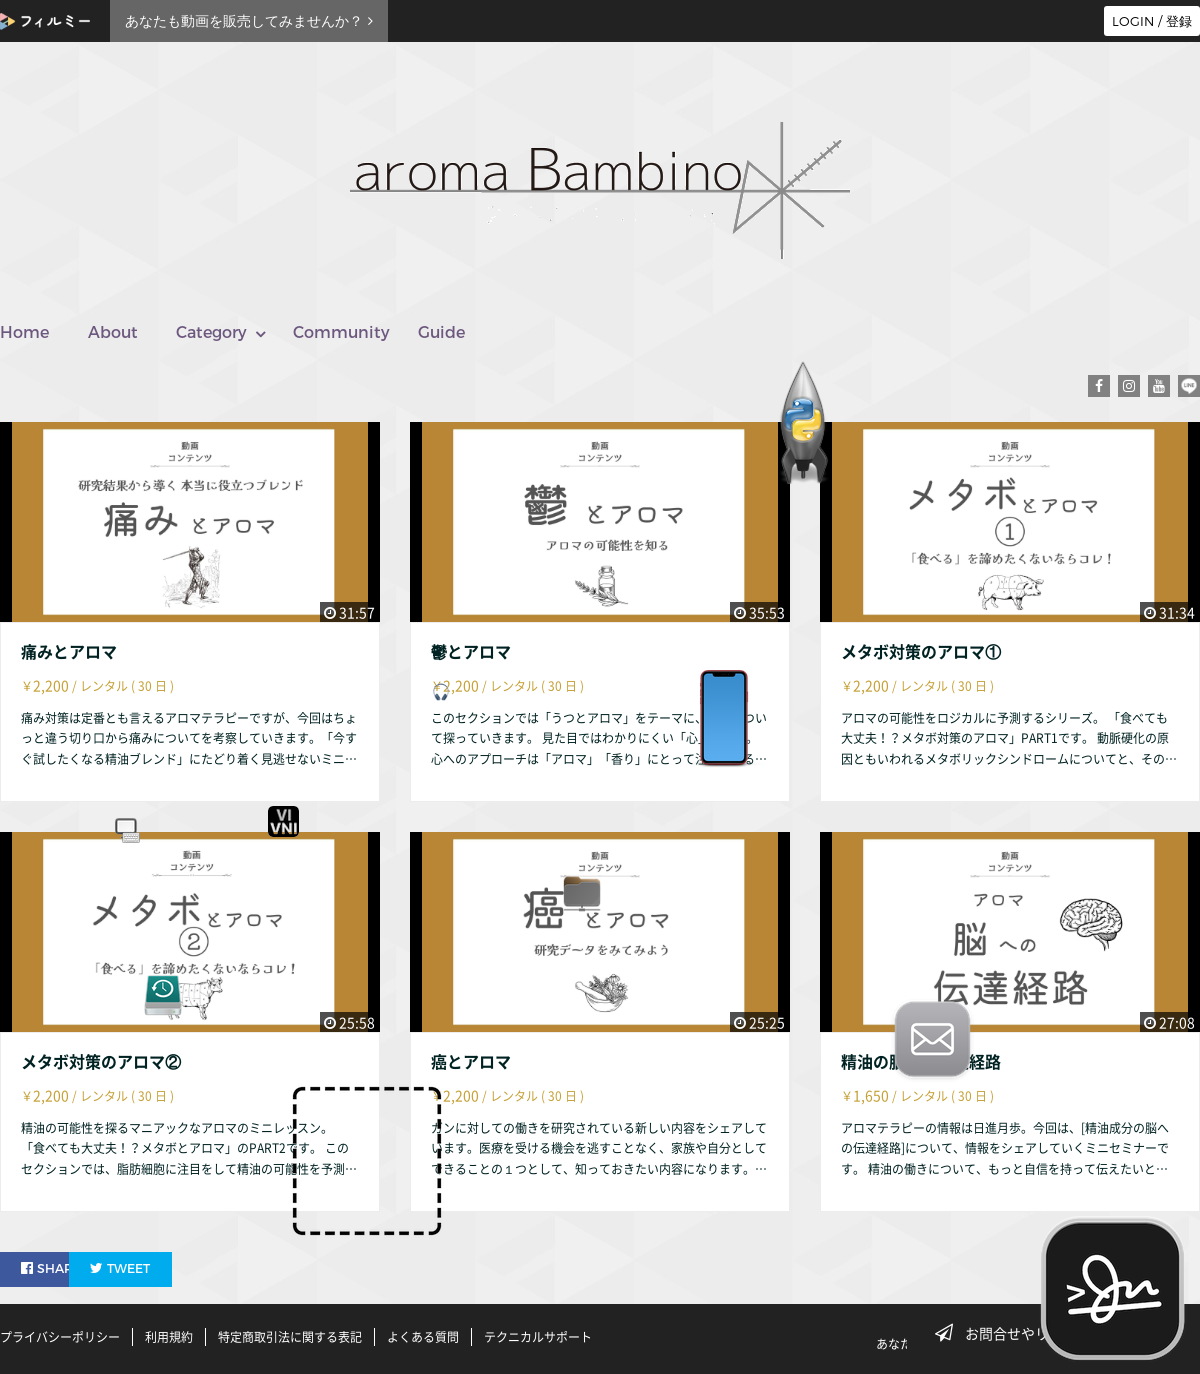 The width and height of the screenshot is (1200, 1374). I want to click on access time machine backup disk, so click(163, 996).